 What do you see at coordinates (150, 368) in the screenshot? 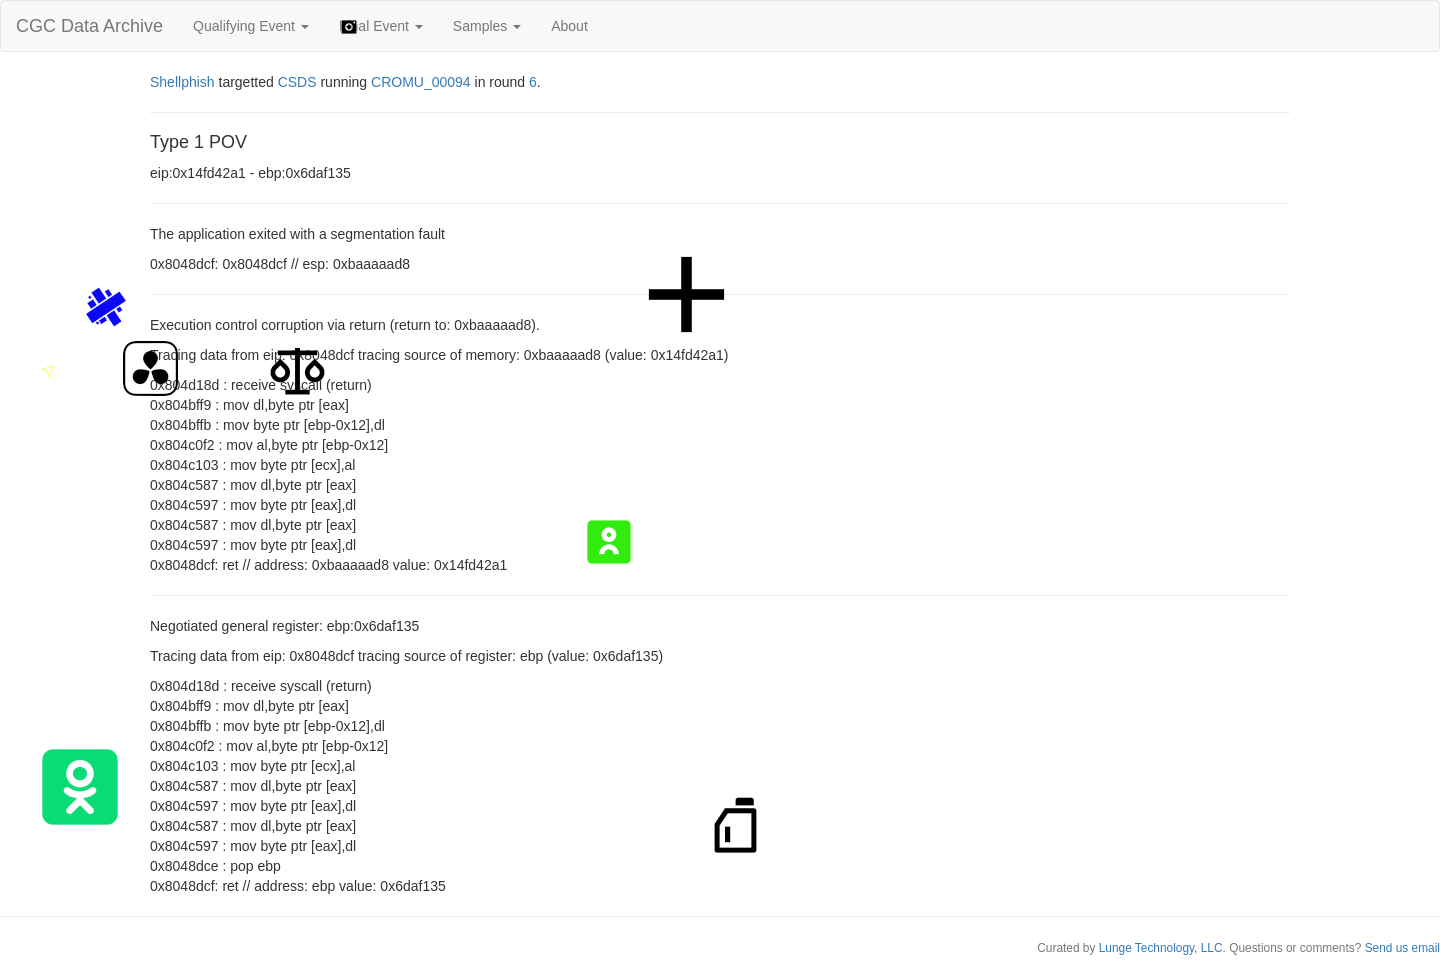
I see `open DaVinci Resolve video editing software` at bounding box center [150, 368].